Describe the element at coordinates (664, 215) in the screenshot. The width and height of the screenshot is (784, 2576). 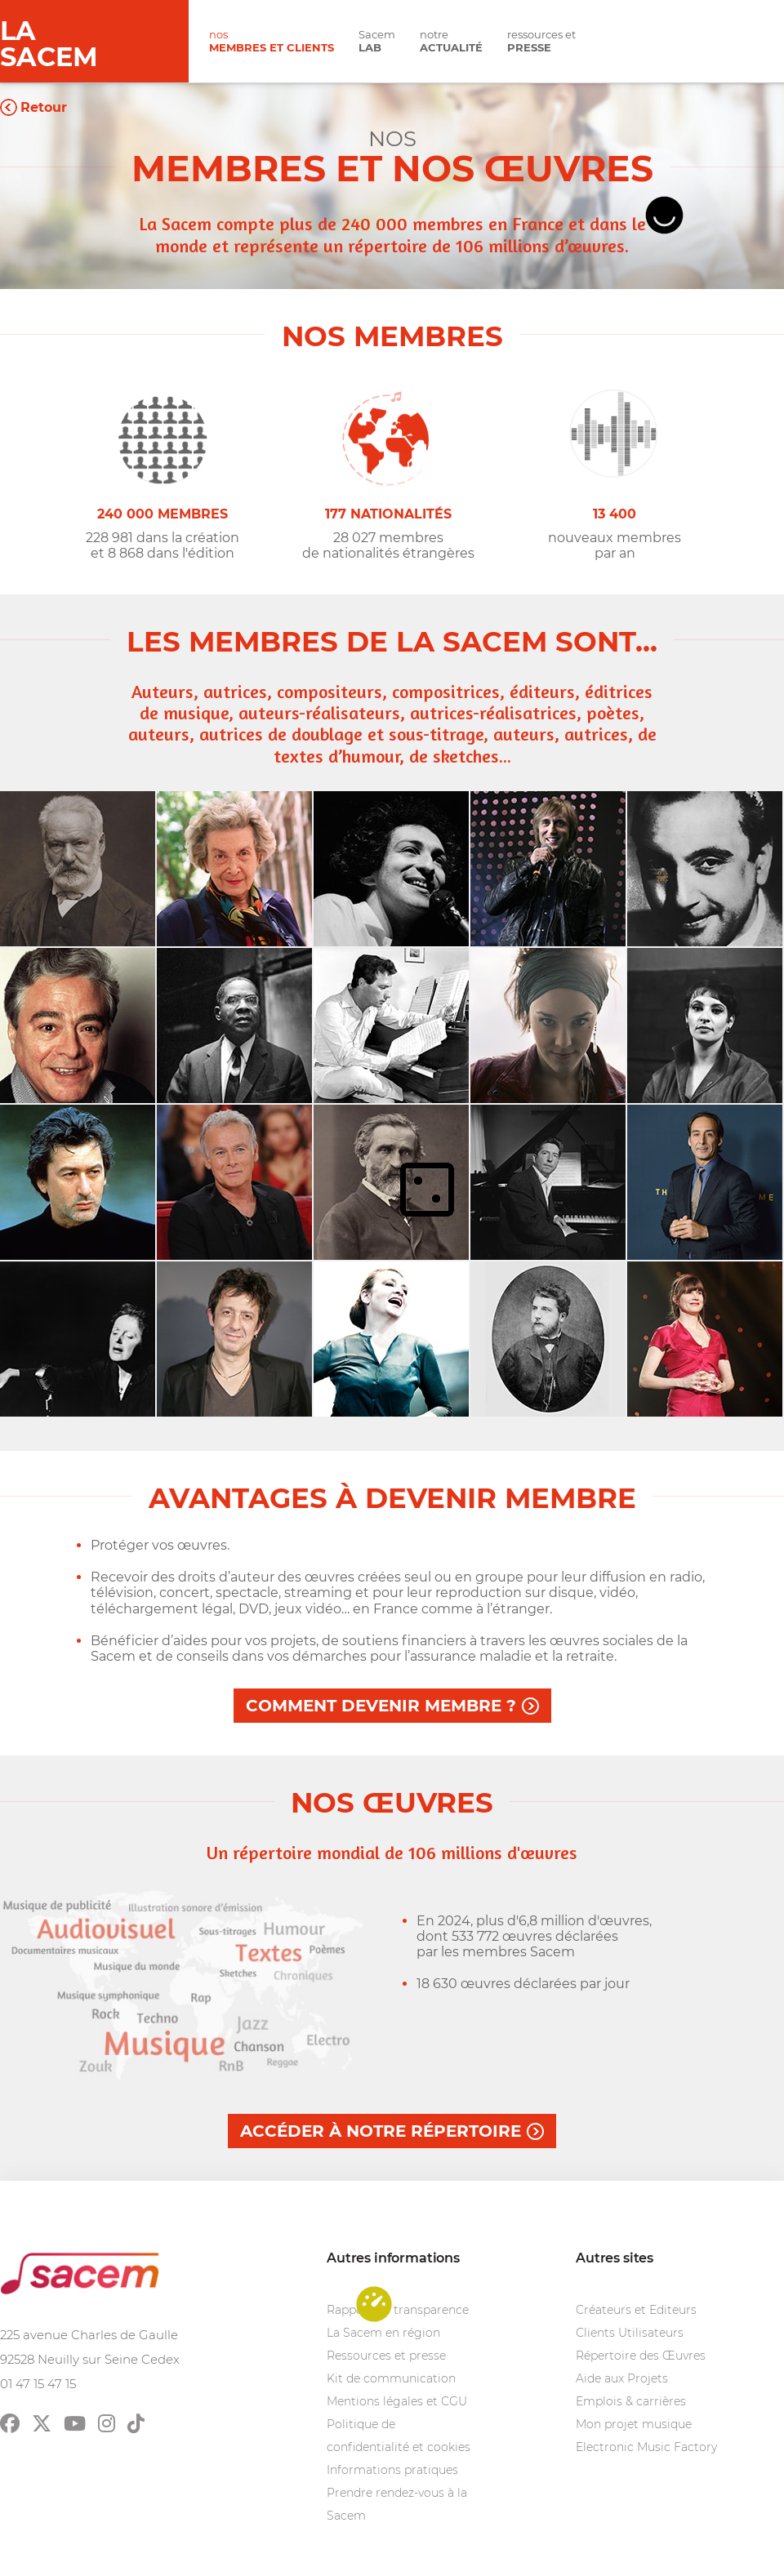
I see `visit ello social network` at that location.